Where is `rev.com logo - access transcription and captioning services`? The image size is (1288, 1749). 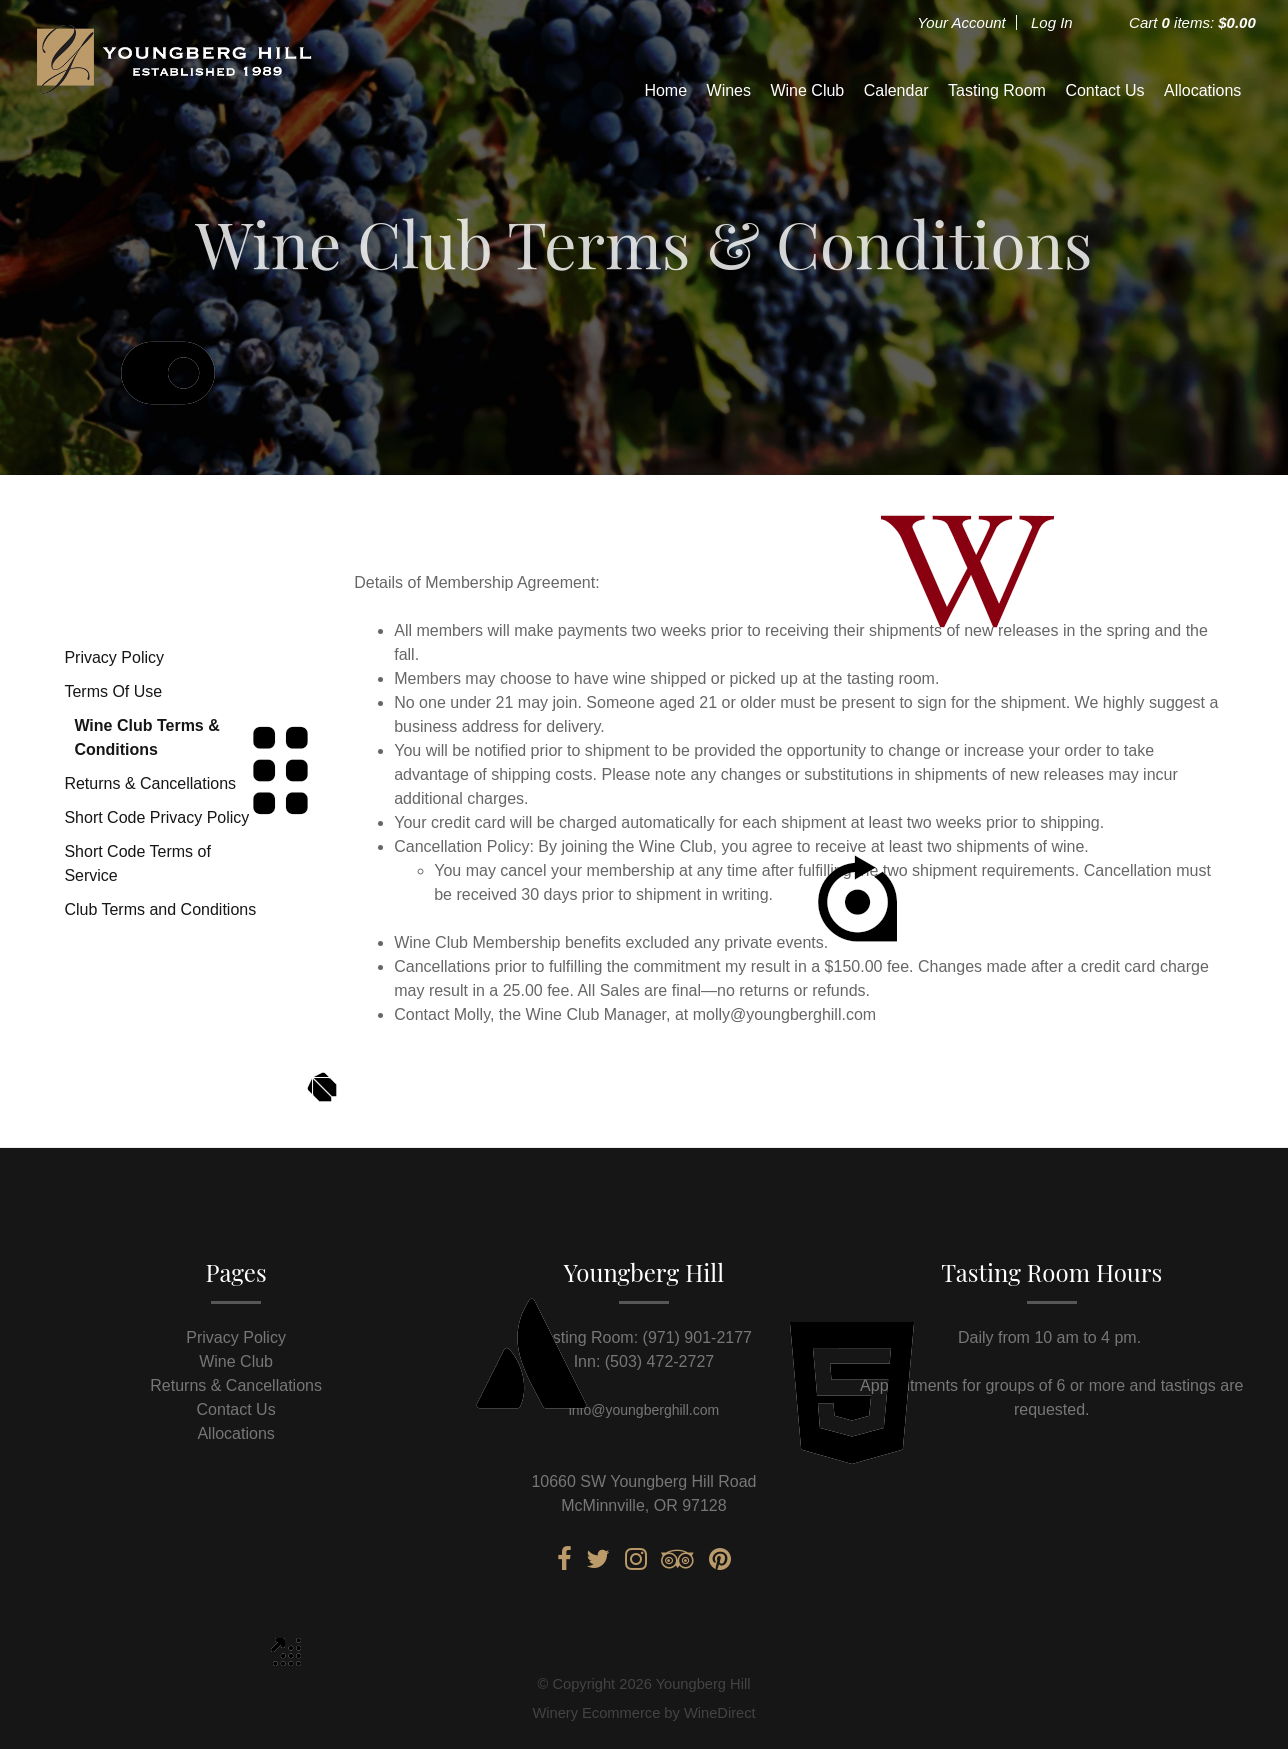
rev.com logo - access transcription and captioning services is located at coordinates (857, 898).